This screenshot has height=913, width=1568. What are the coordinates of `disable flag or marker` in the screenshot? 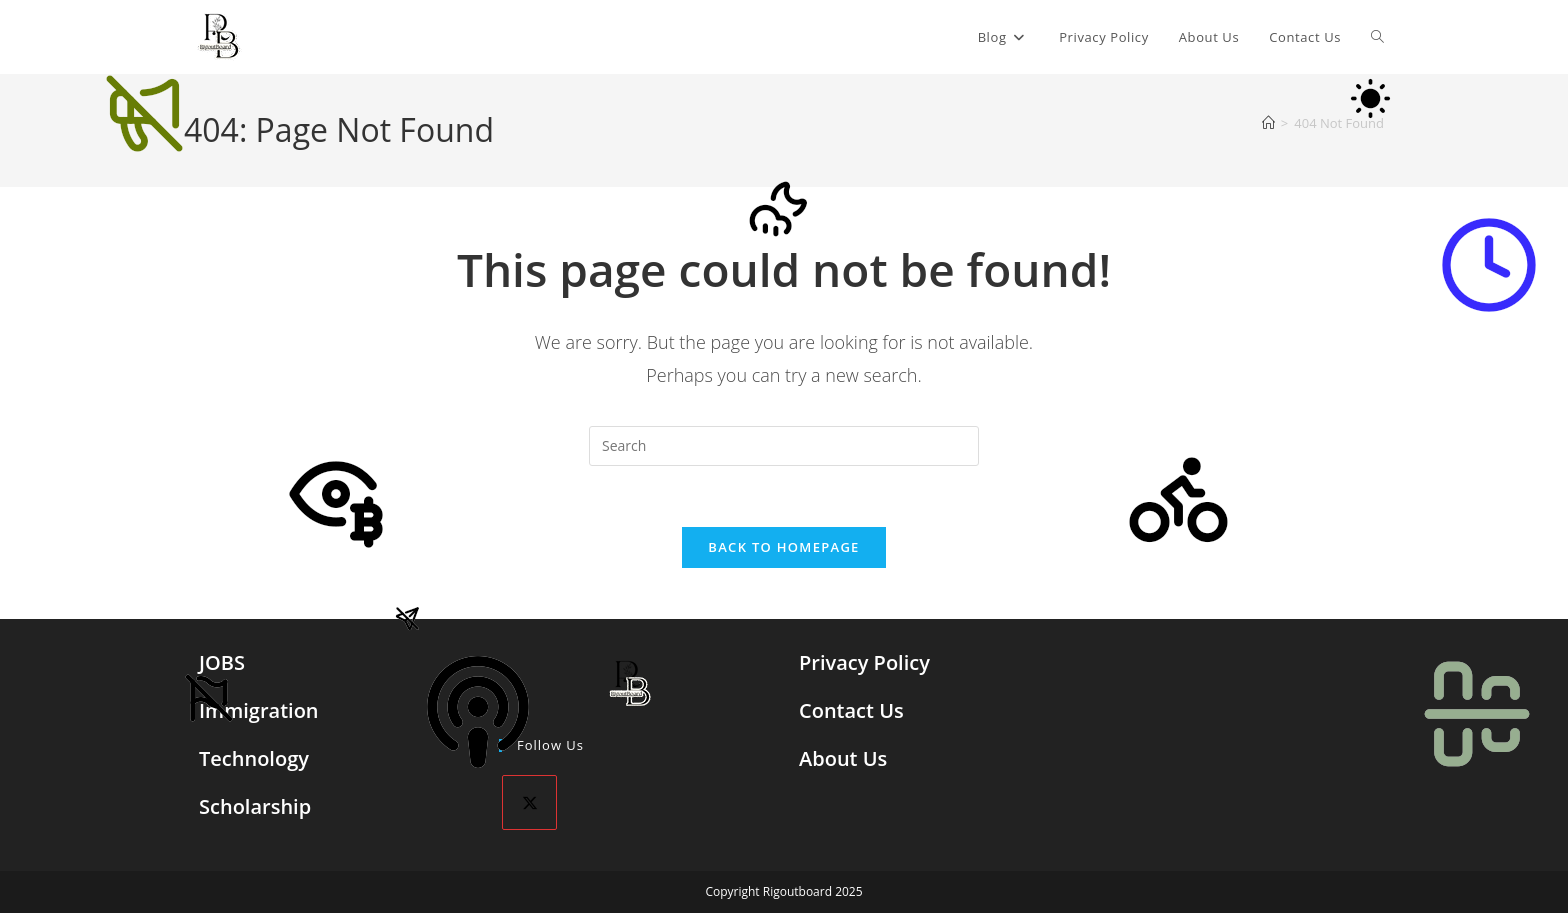 It's located at (209, 698).